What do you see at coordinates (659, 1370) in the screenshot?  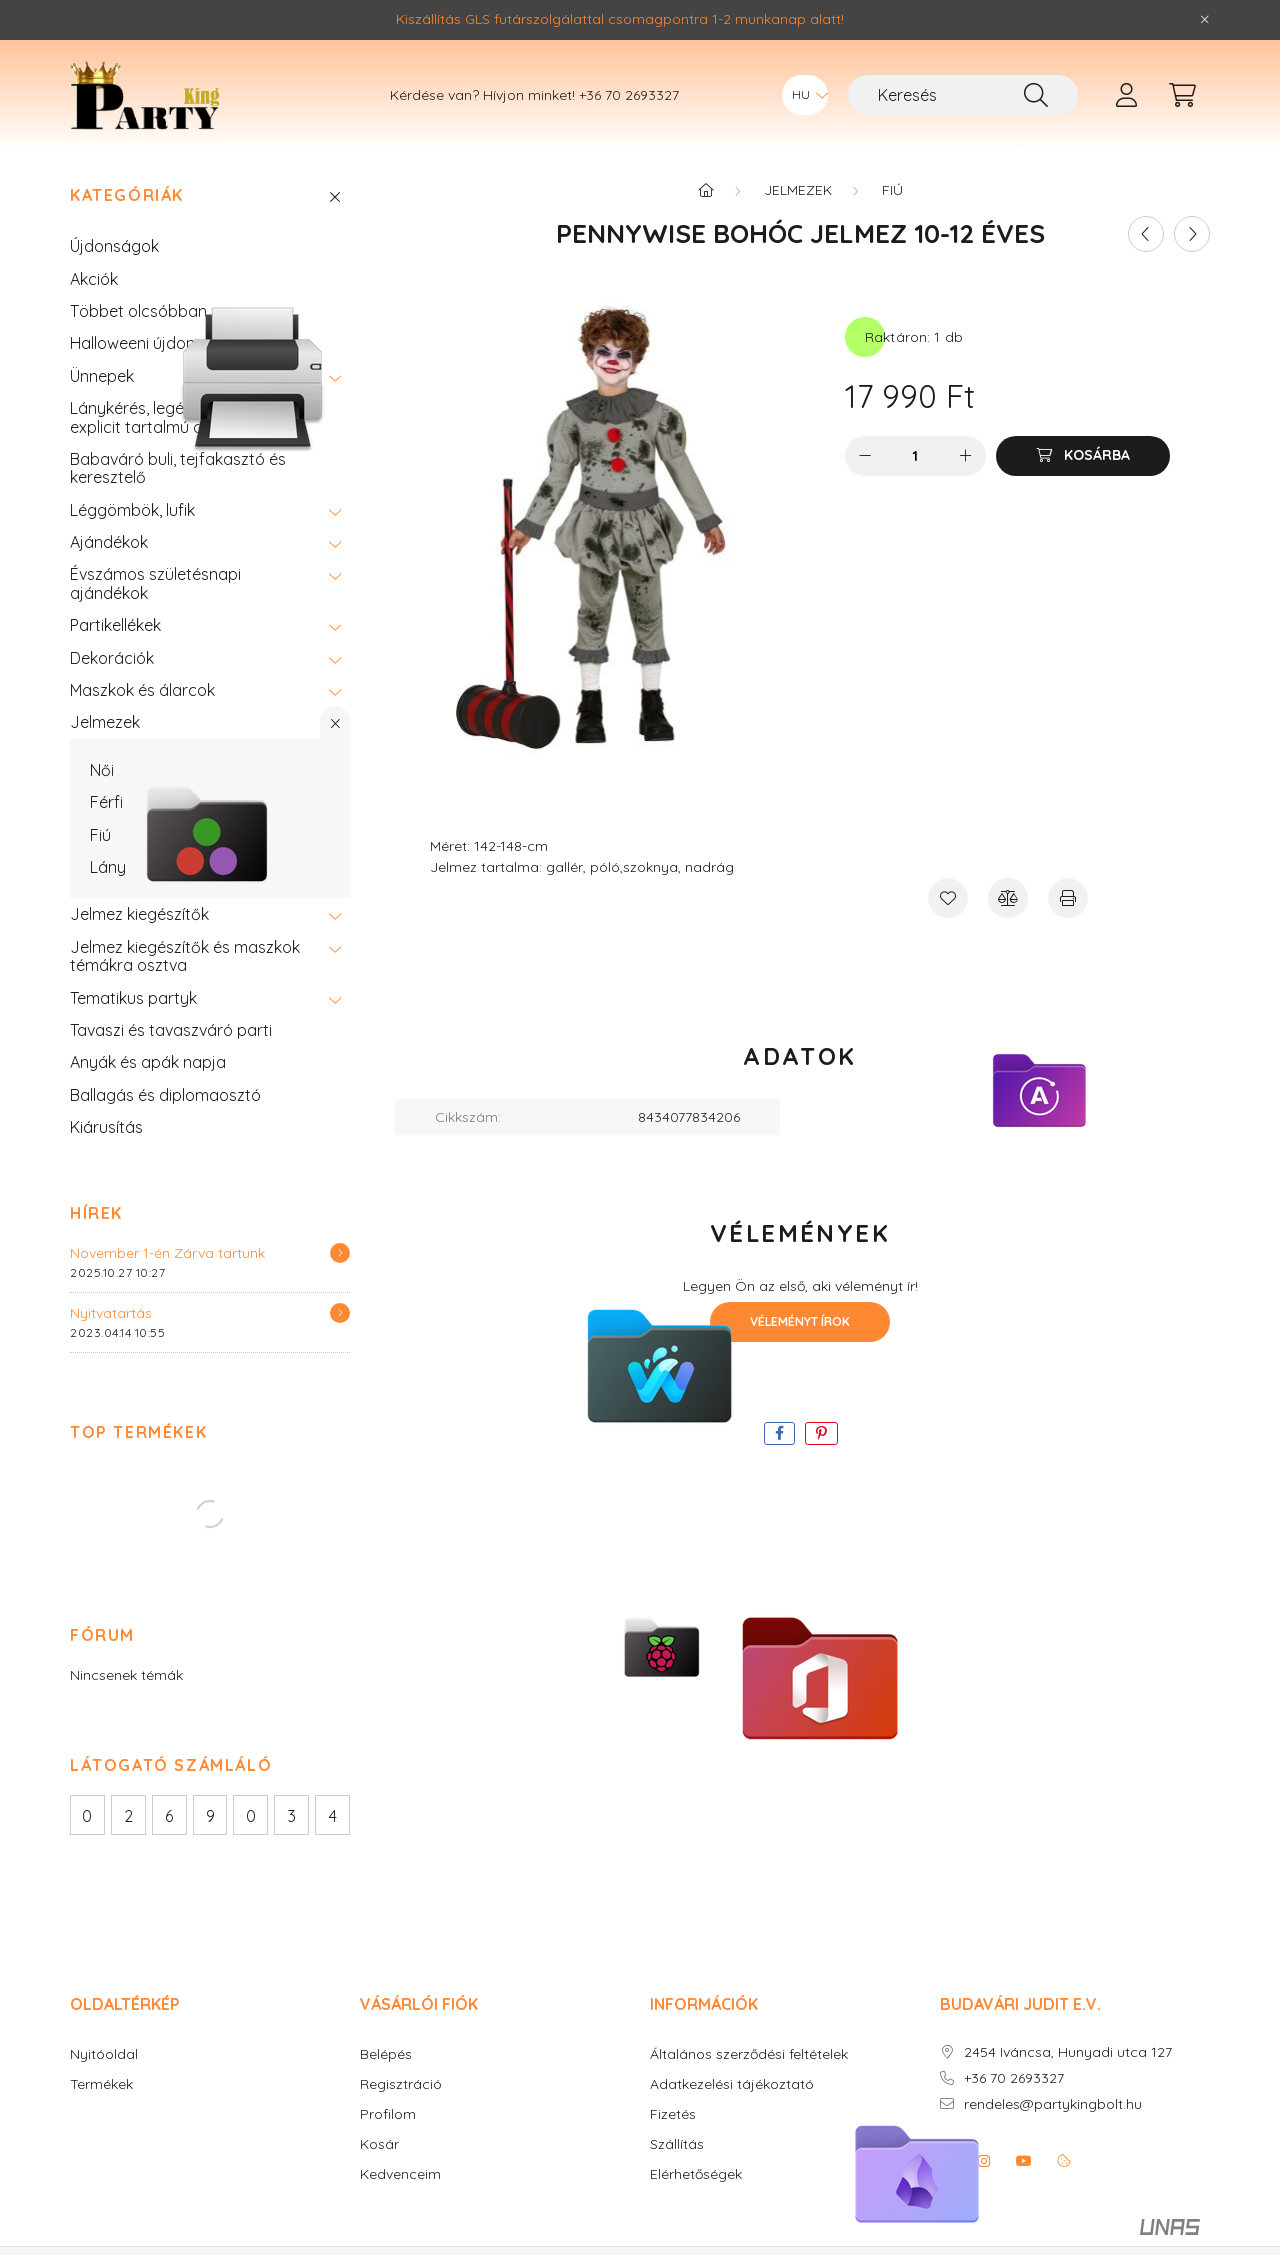 I see `open waterfox browser files folder` at bounding box center [659, 1370].